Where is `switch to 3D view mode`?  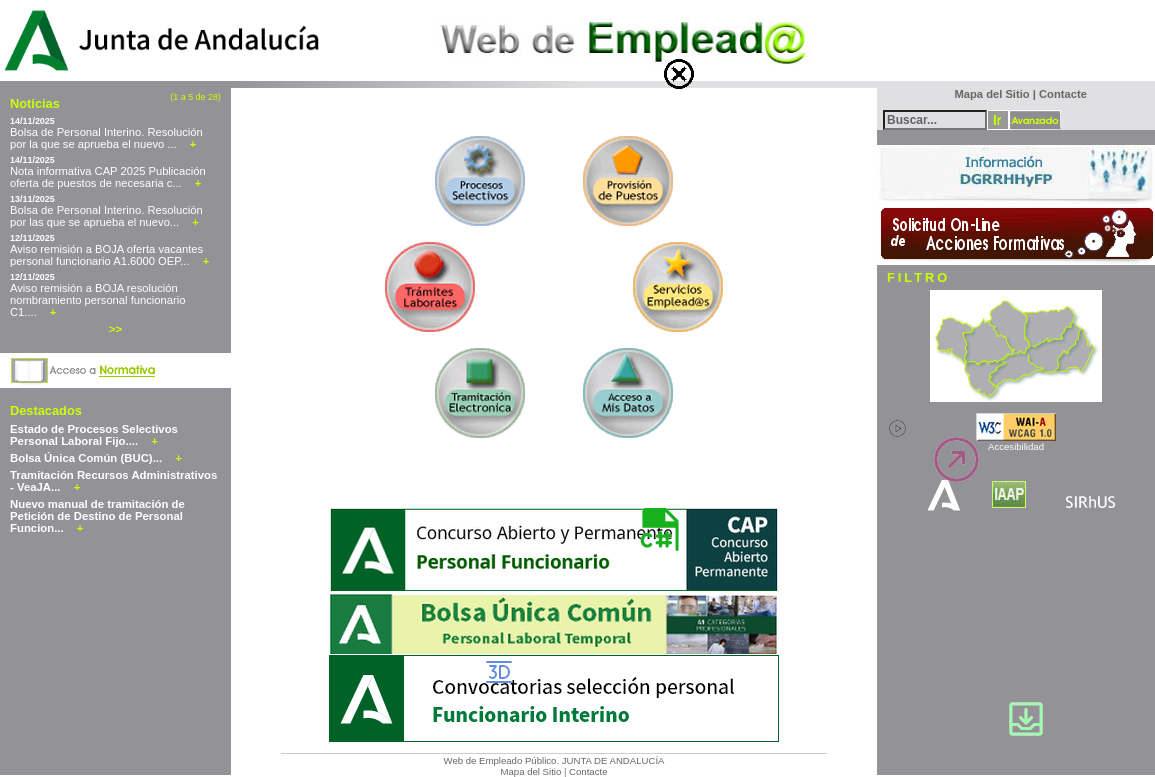
switch to 3D view mode is located at coordinates (499, 672).